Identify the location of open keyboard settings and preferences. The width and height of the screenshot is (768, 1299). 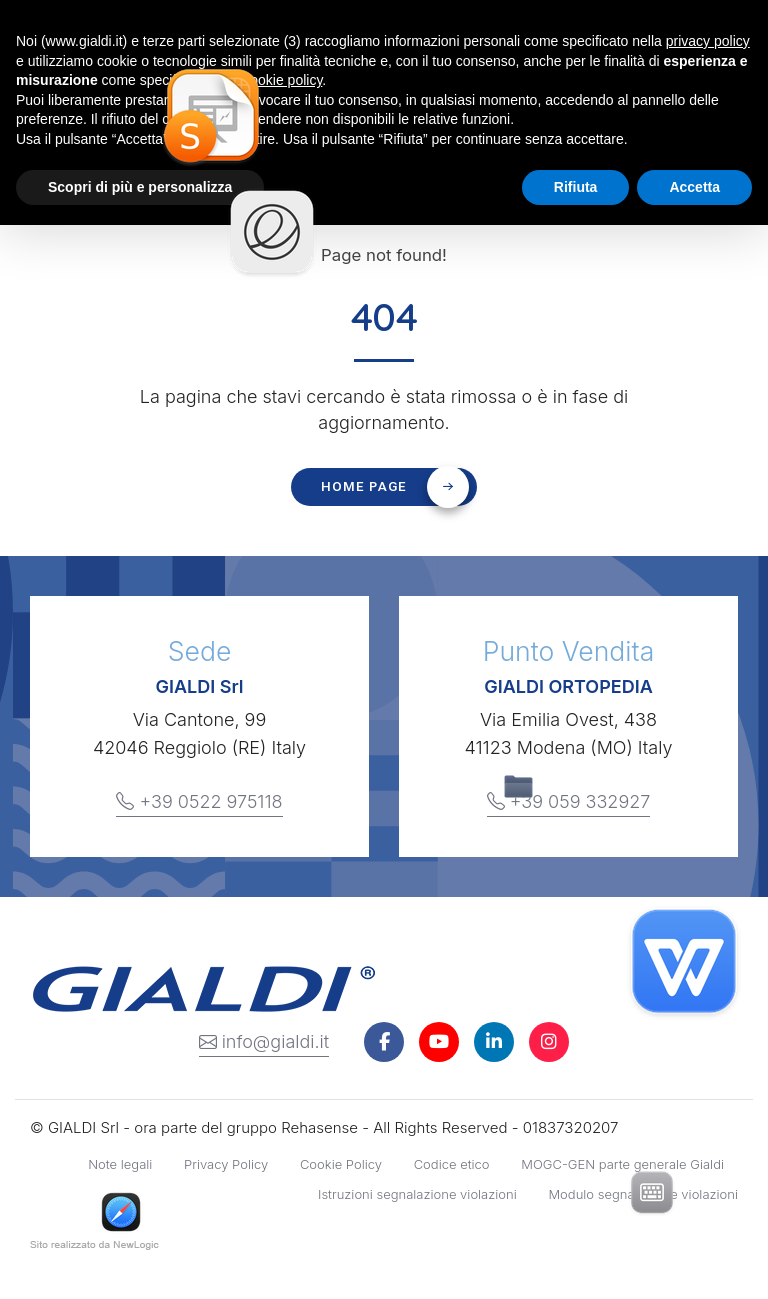
(652, 1193).